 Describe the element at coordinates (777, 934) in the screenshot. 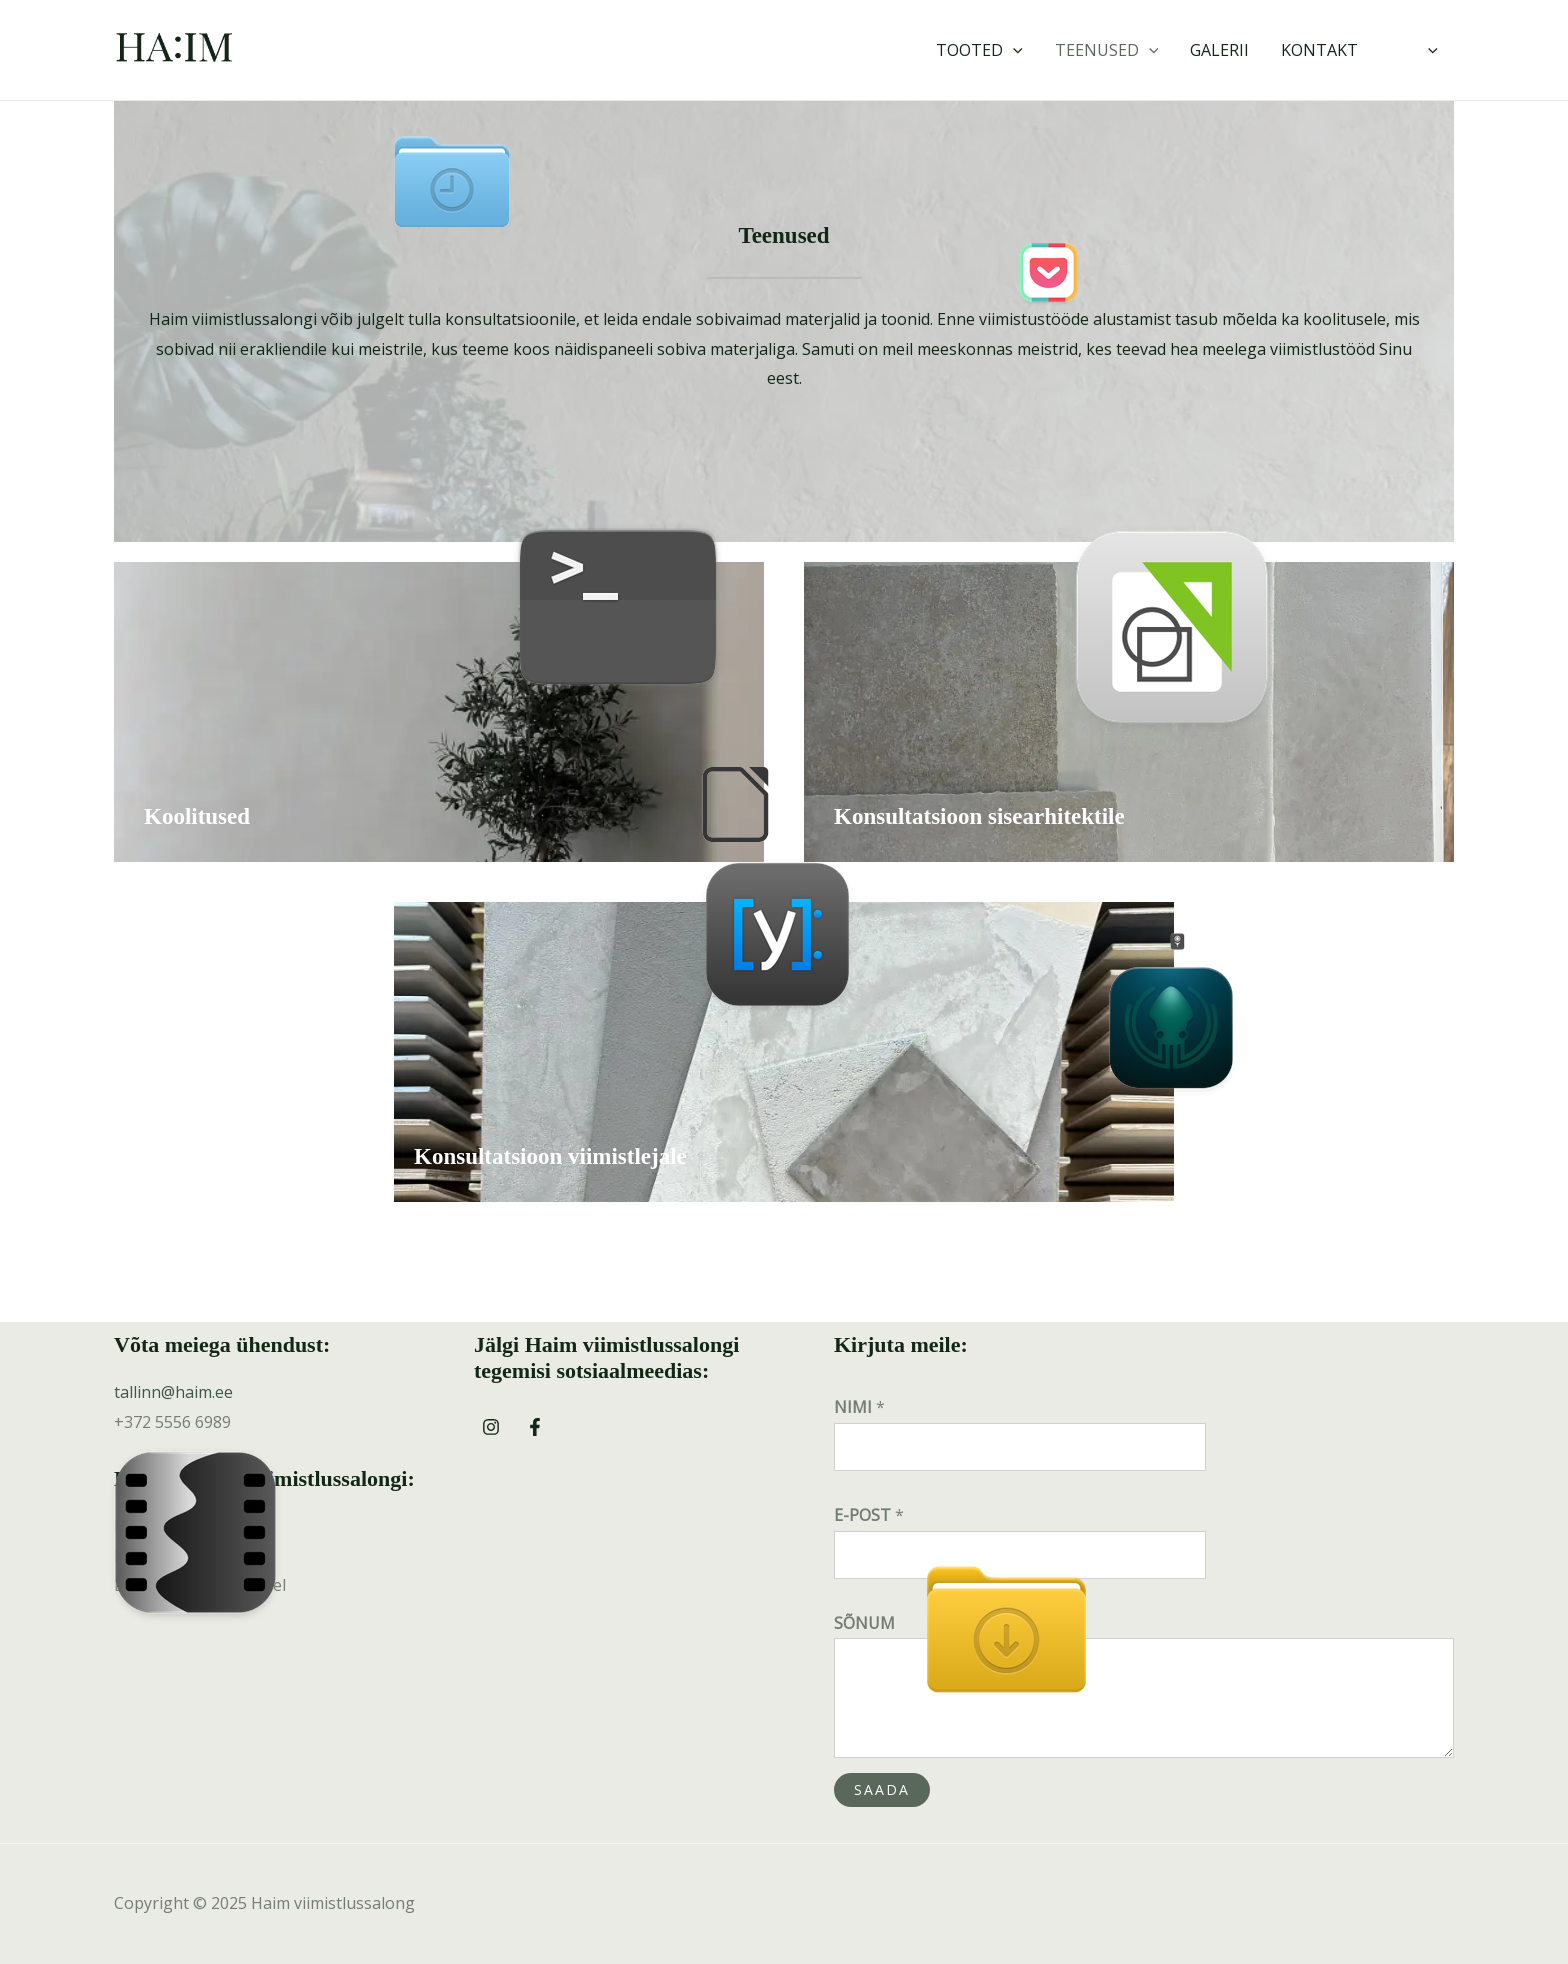

I see `launch ipython interactive python shell` at that location.